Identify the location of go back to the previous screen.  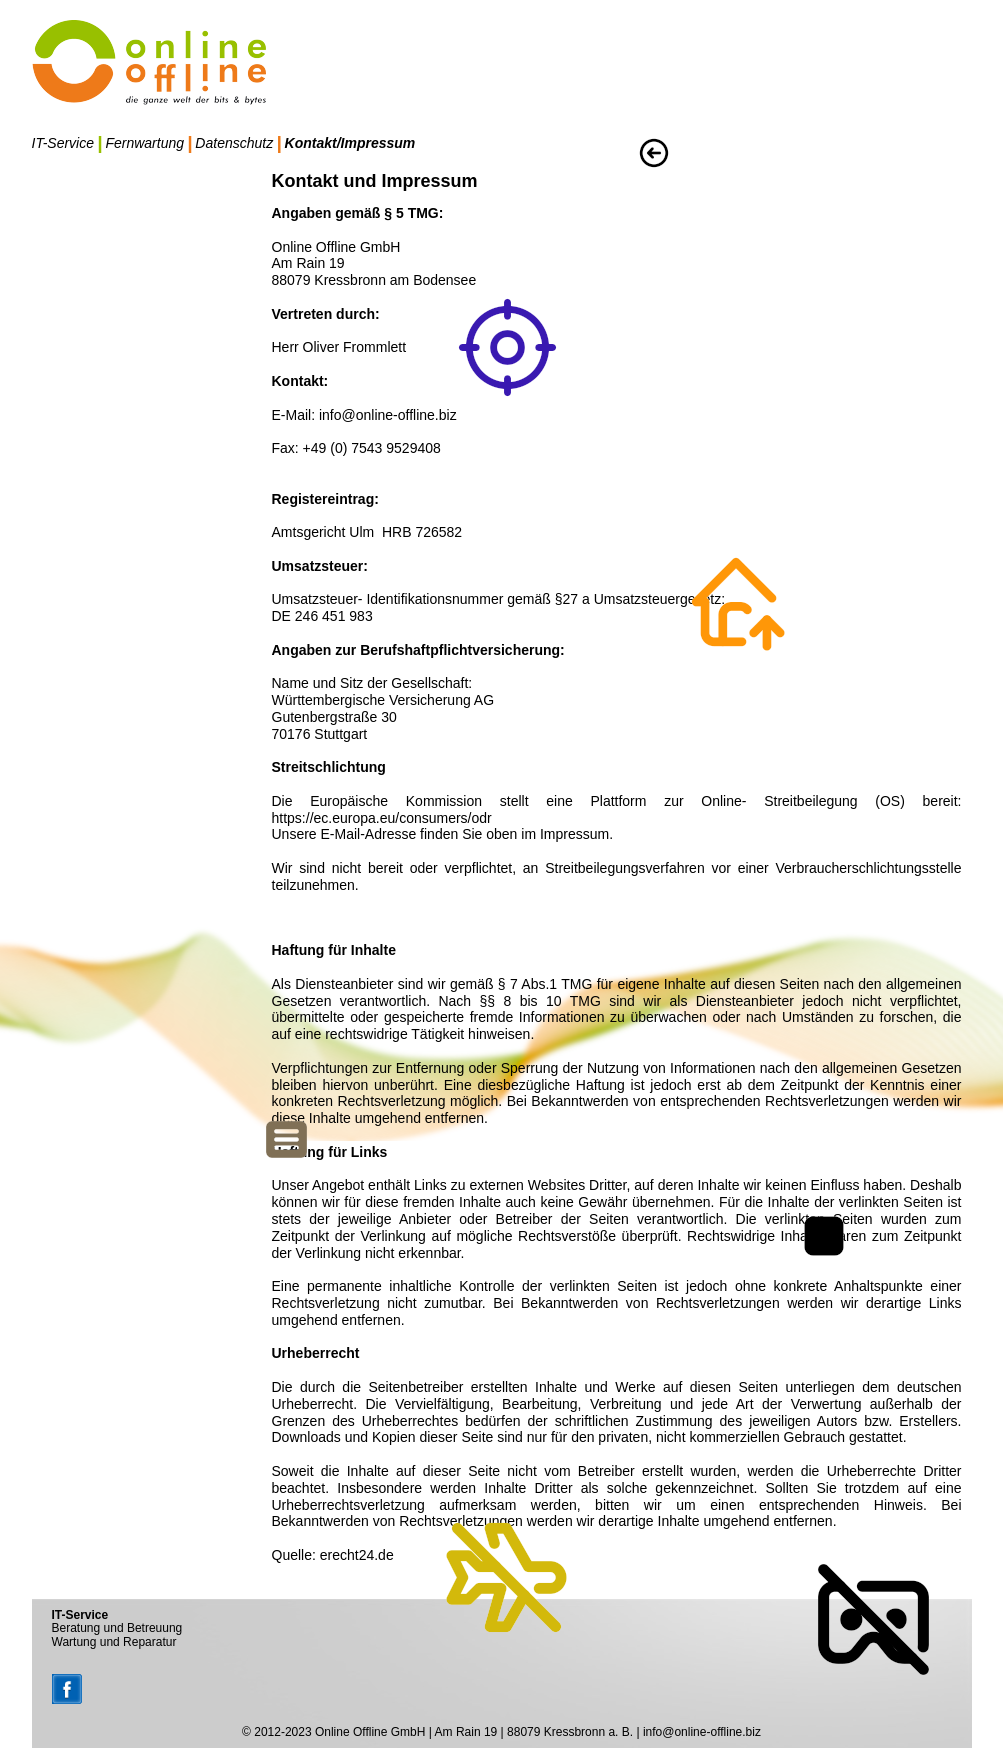
(654, 153).